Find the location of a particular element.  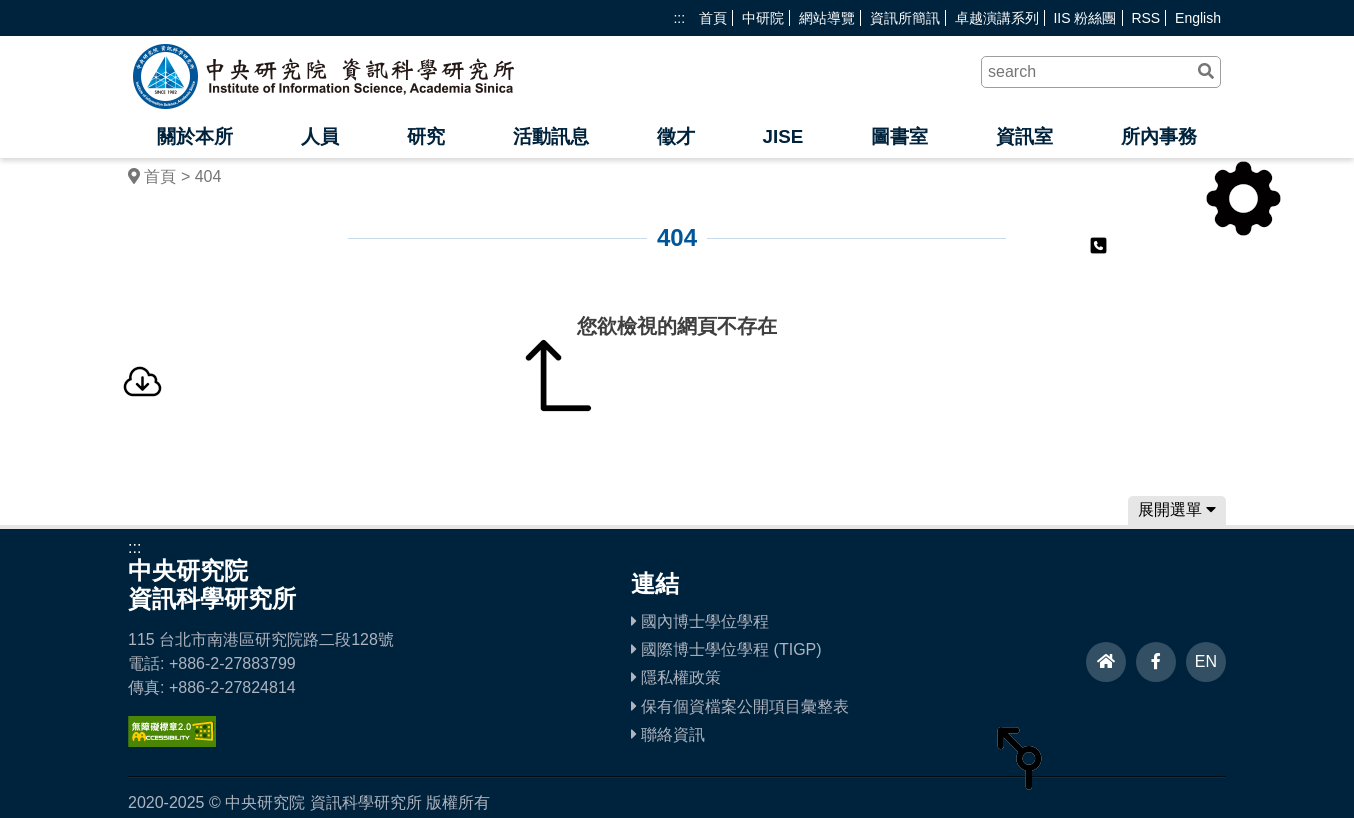

tap to make a phone call is located at coordinates (1098, 245).